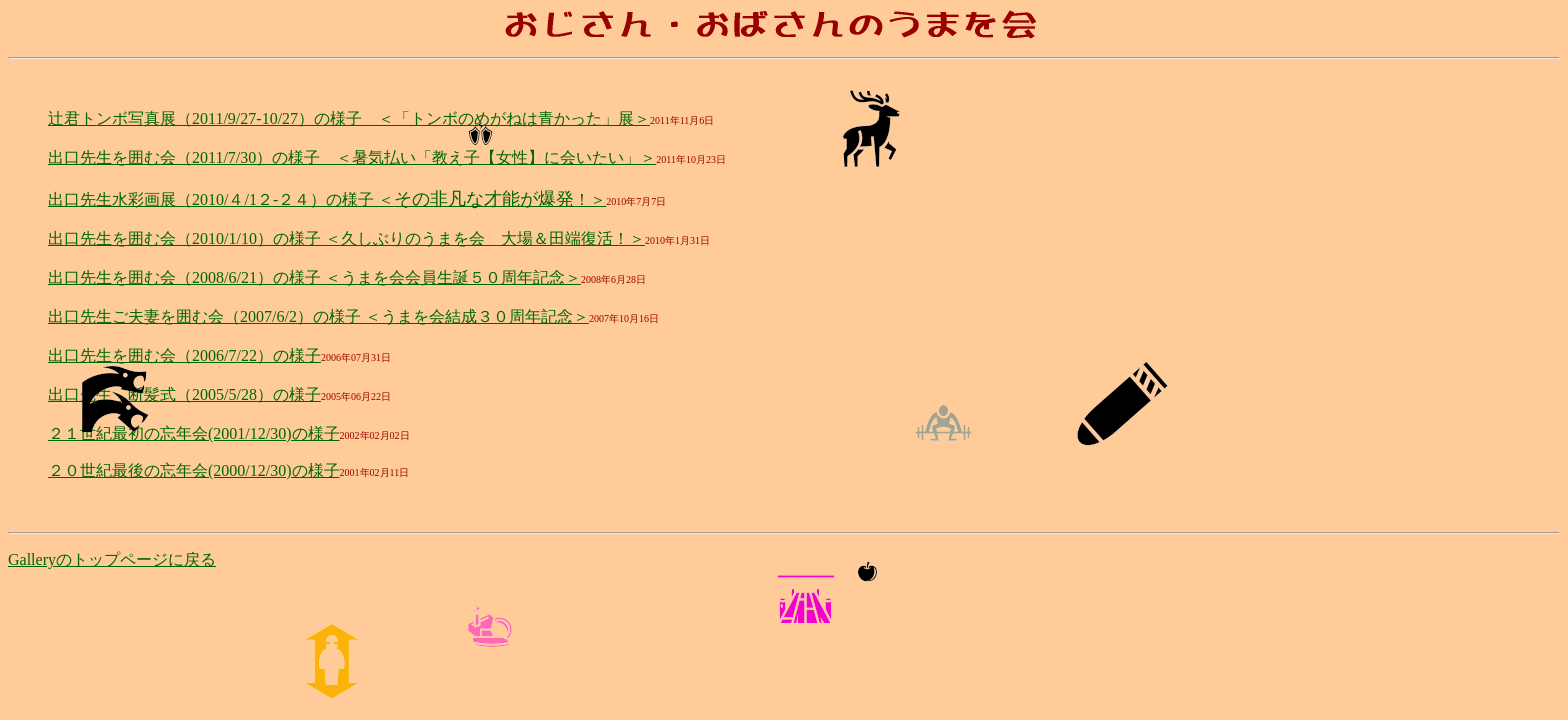 The width and height of the screenshot is (1568, 720). What do you see at coordinates (331, 660) in the screenshot?
I see `elevator or lift access point` at bounding box center [331, 660].